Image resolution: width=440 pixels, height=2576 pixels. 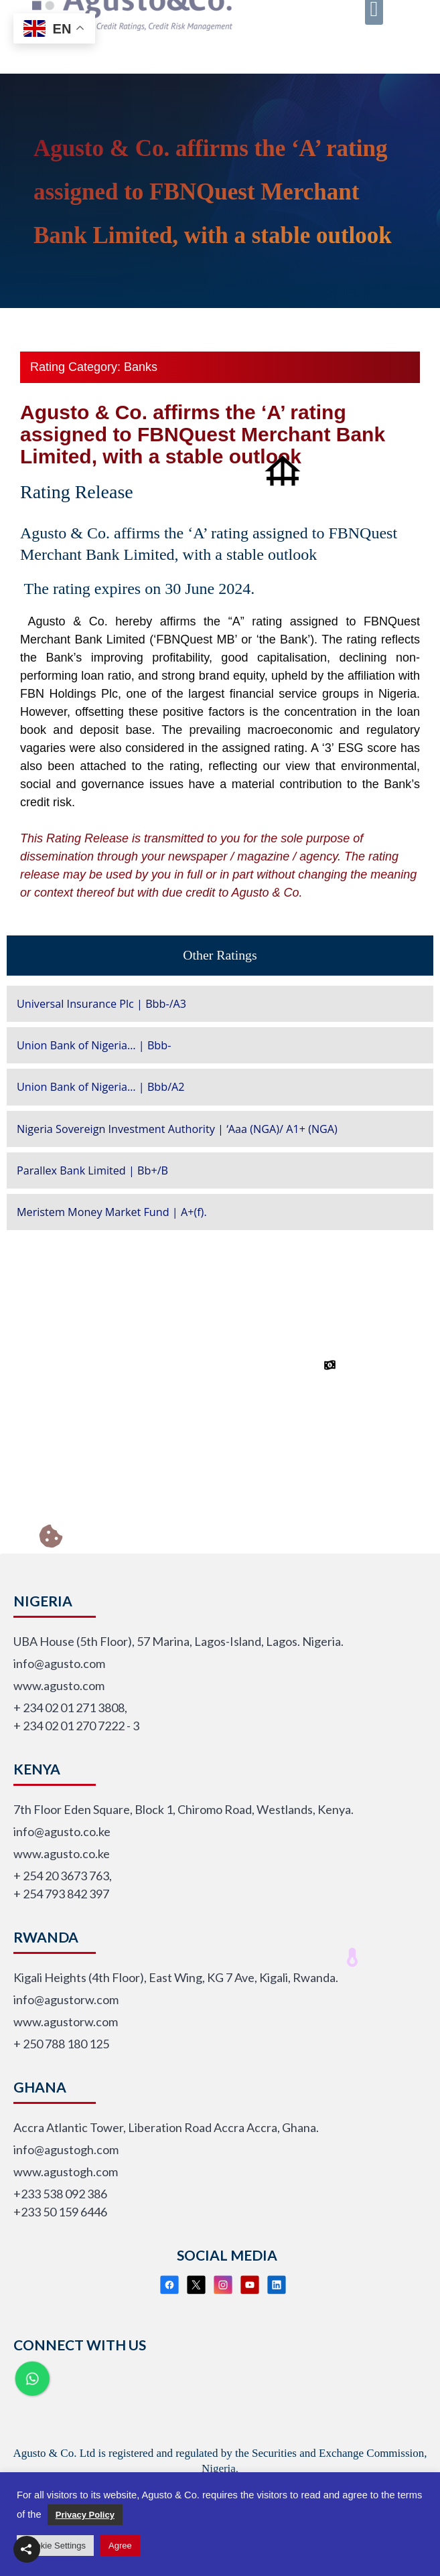 I want to click on manage cookie preferences and privacy settings, so click(x=51, y=1536).